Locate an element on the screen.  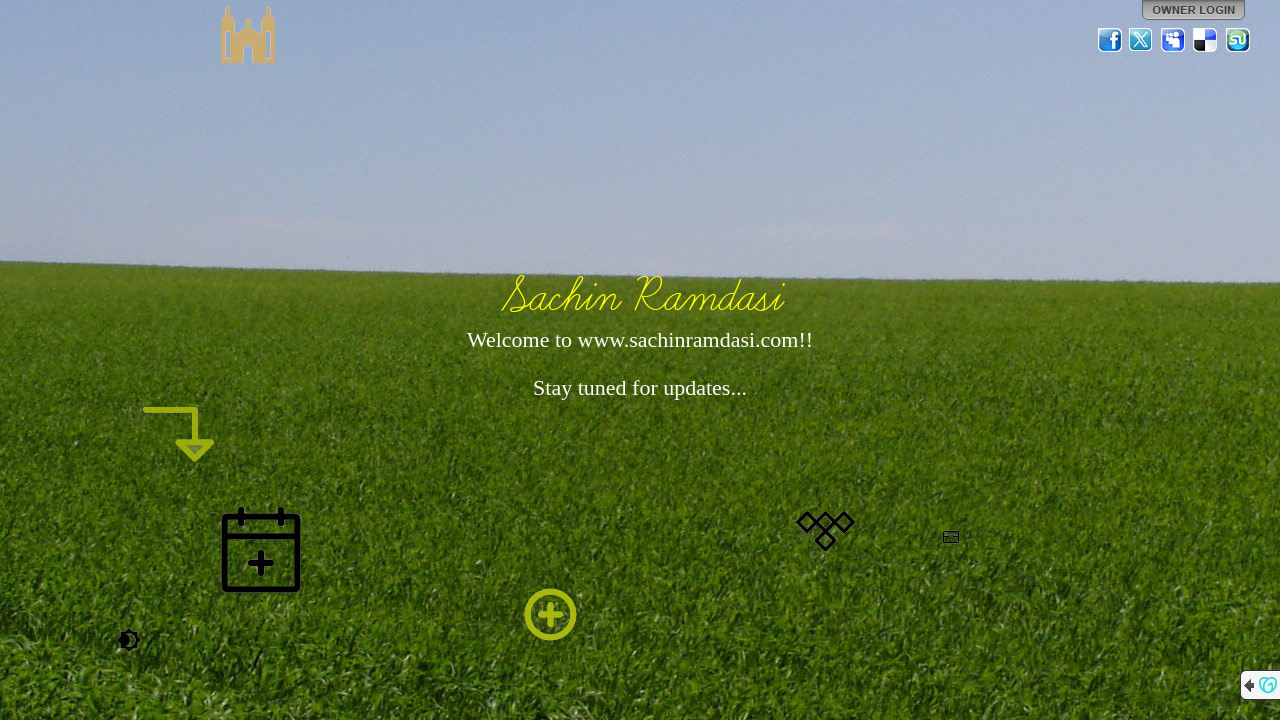
add a new calendar event is located at coordinates (261, 553).